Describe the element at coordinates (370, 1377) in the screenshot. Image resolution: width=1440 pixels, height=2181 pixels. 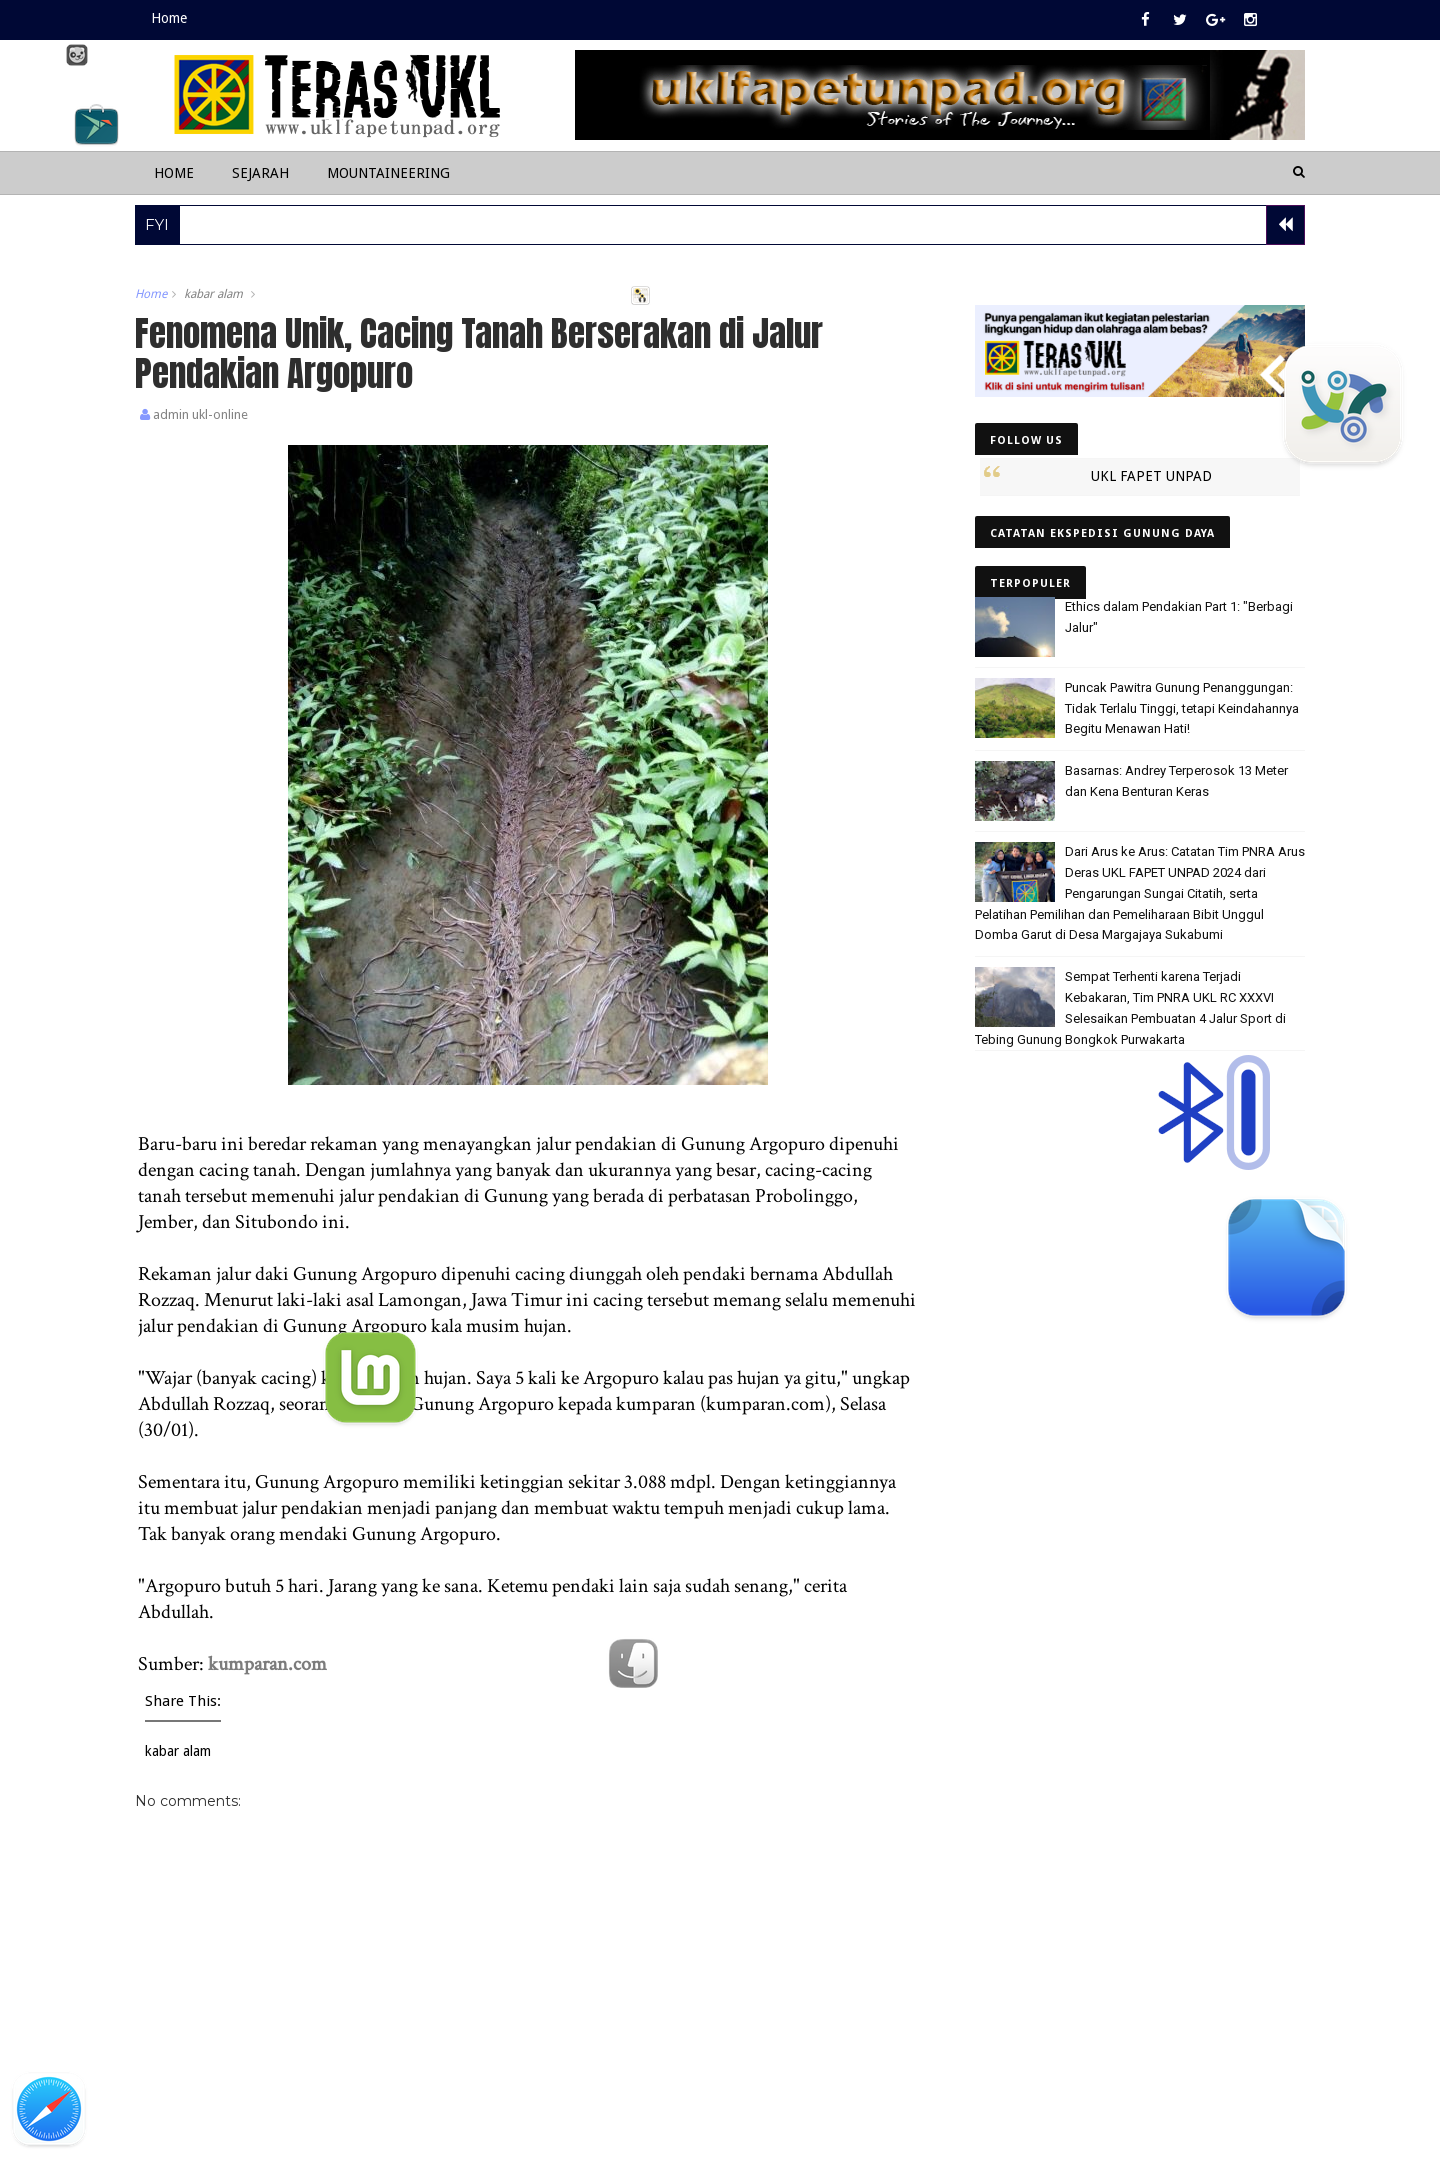
I see `open linux mint application` at that location.